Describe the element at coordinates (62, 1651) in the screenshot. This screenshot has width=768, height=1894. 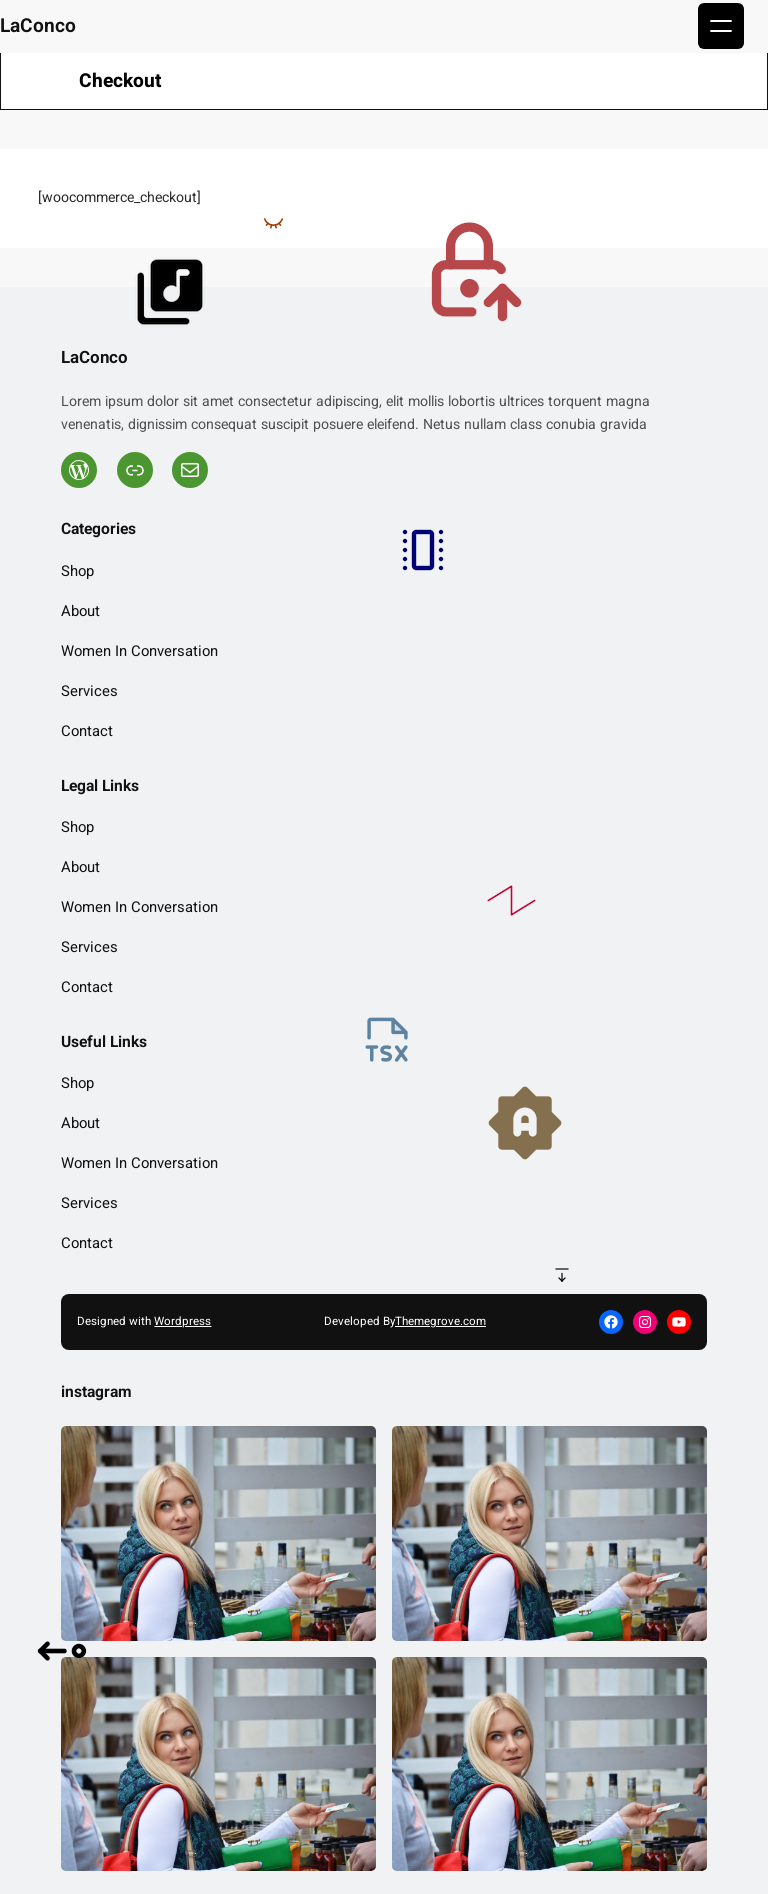
I see `move item to the left` at that location.